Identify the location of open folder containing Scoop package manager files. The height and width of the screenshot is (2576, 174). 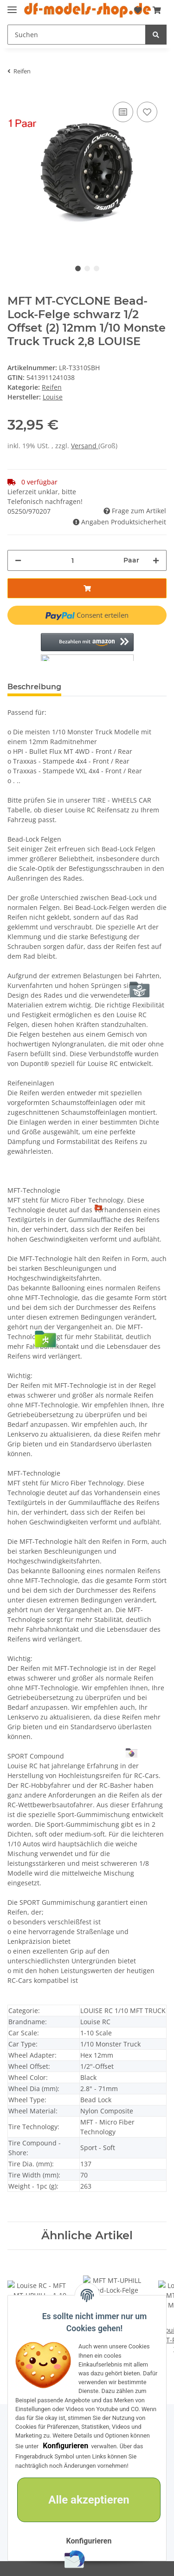
(131, 1753).